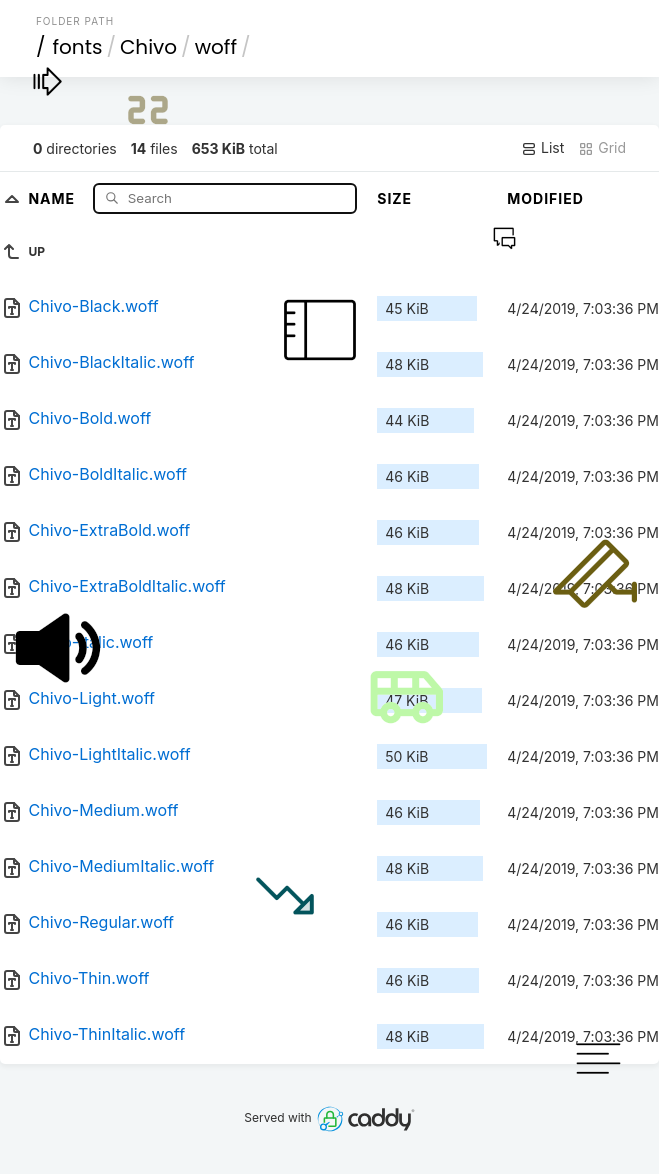 This screenshot has height=1174, width=659. Describe the element at coordinates (58, 648) in the screenshot. I see `increase audio volume` at that location.